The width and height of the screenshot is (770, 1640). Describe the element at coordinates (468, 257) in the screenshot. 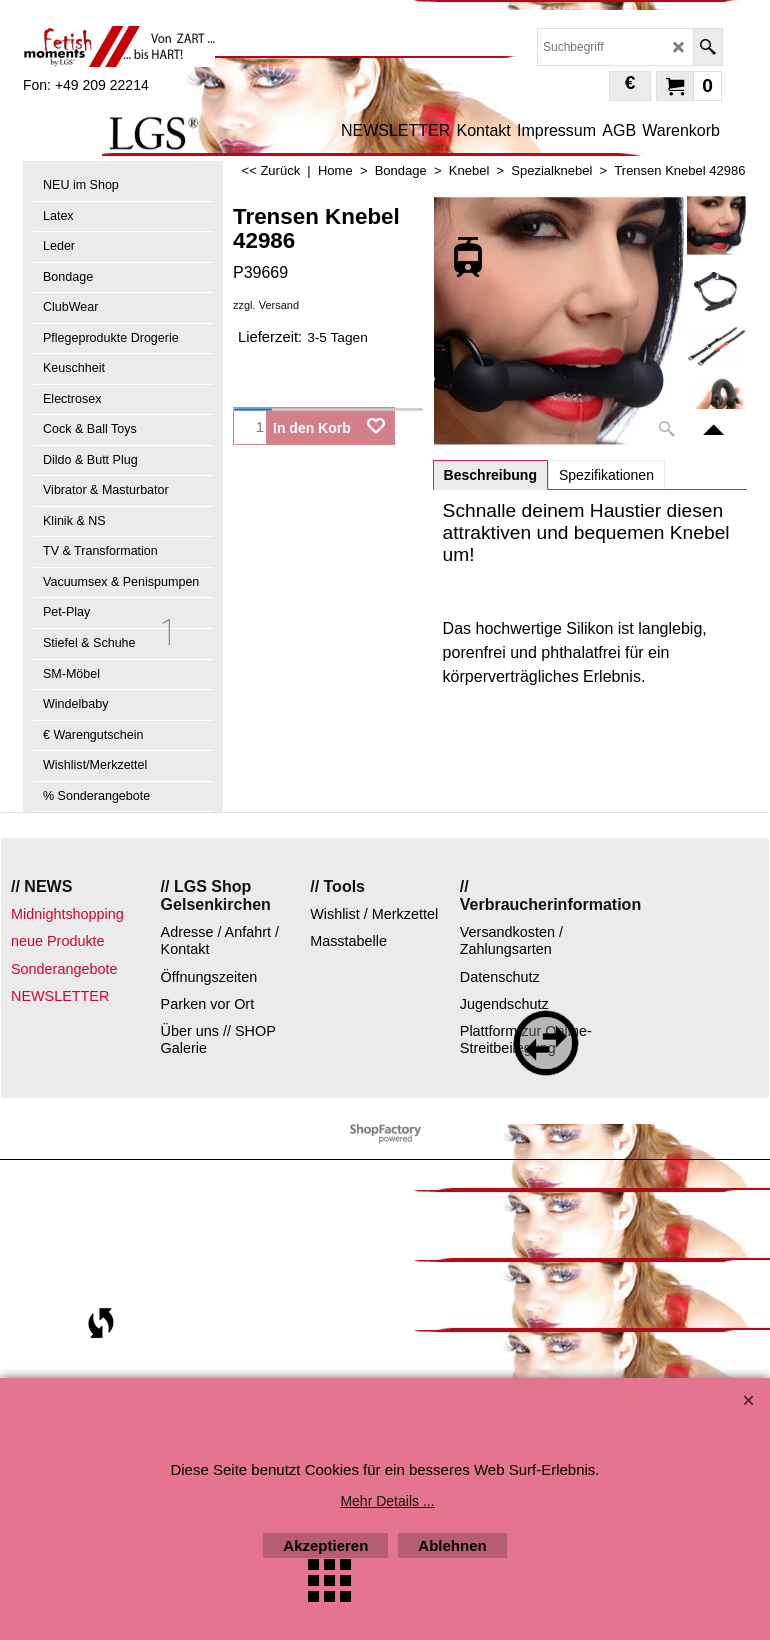

I see `view tram or light rail transit options` at that location.